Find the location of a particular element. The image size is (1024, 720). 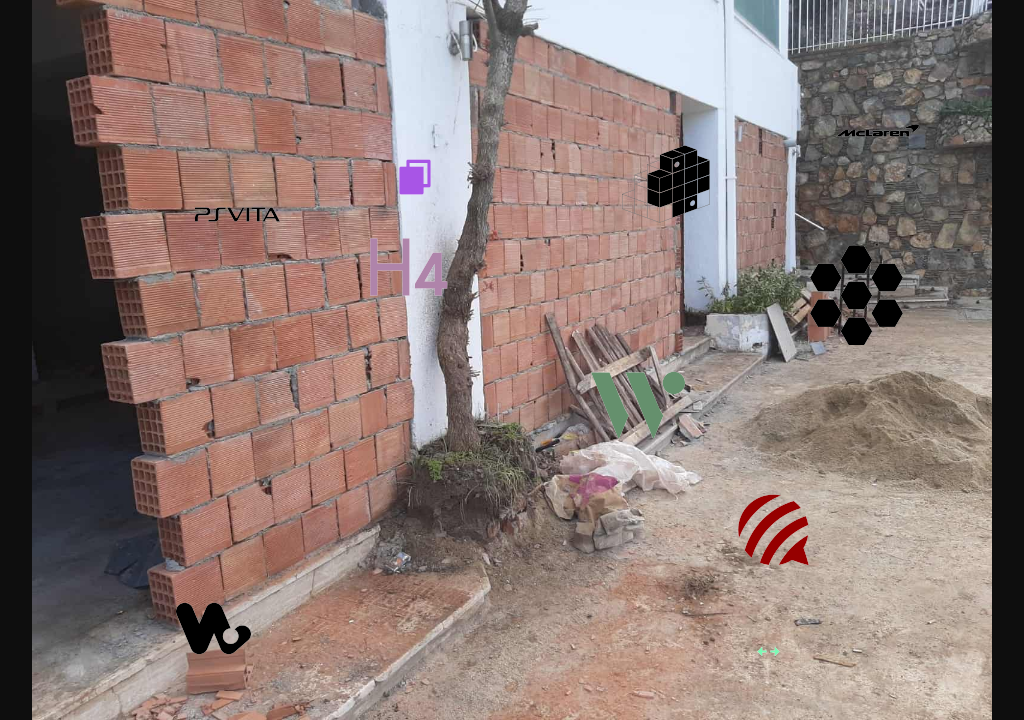

forumbee logo is located at coordinates (773, 529).